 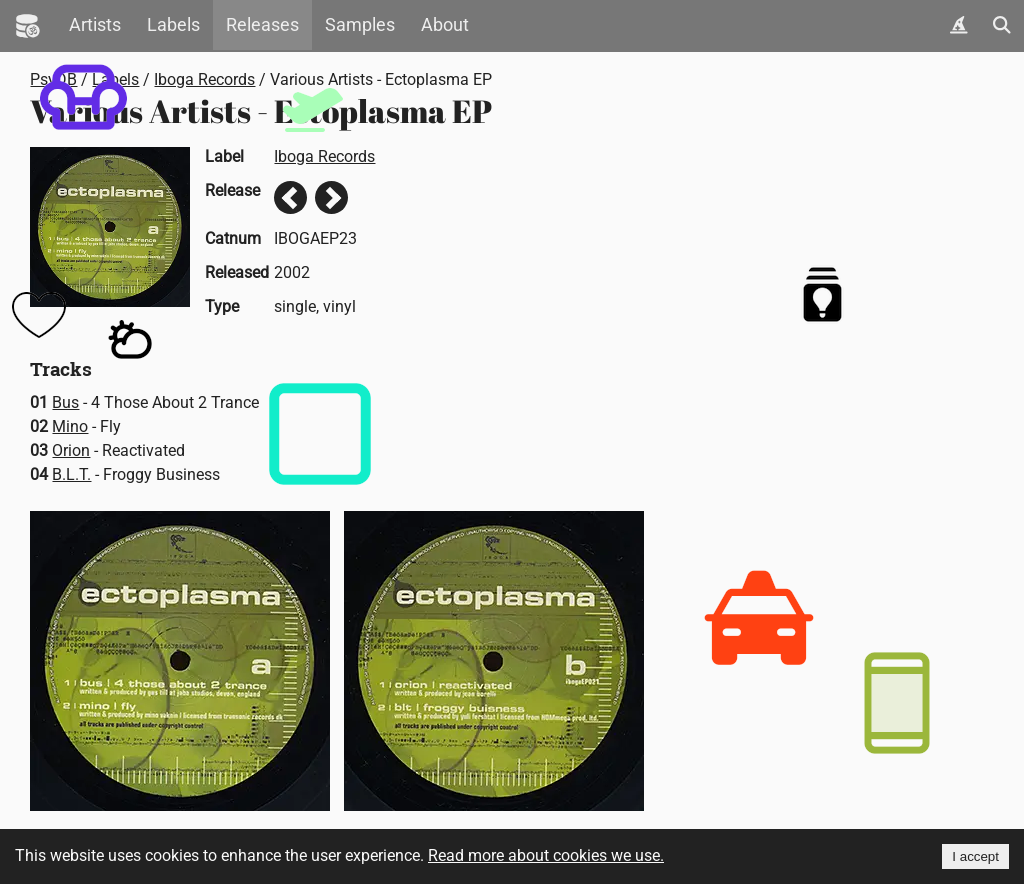 What do you see at coordinates (759, 625) in the screenshot?
I see `request a taxi or ride service` at bounding box center [759, 625].